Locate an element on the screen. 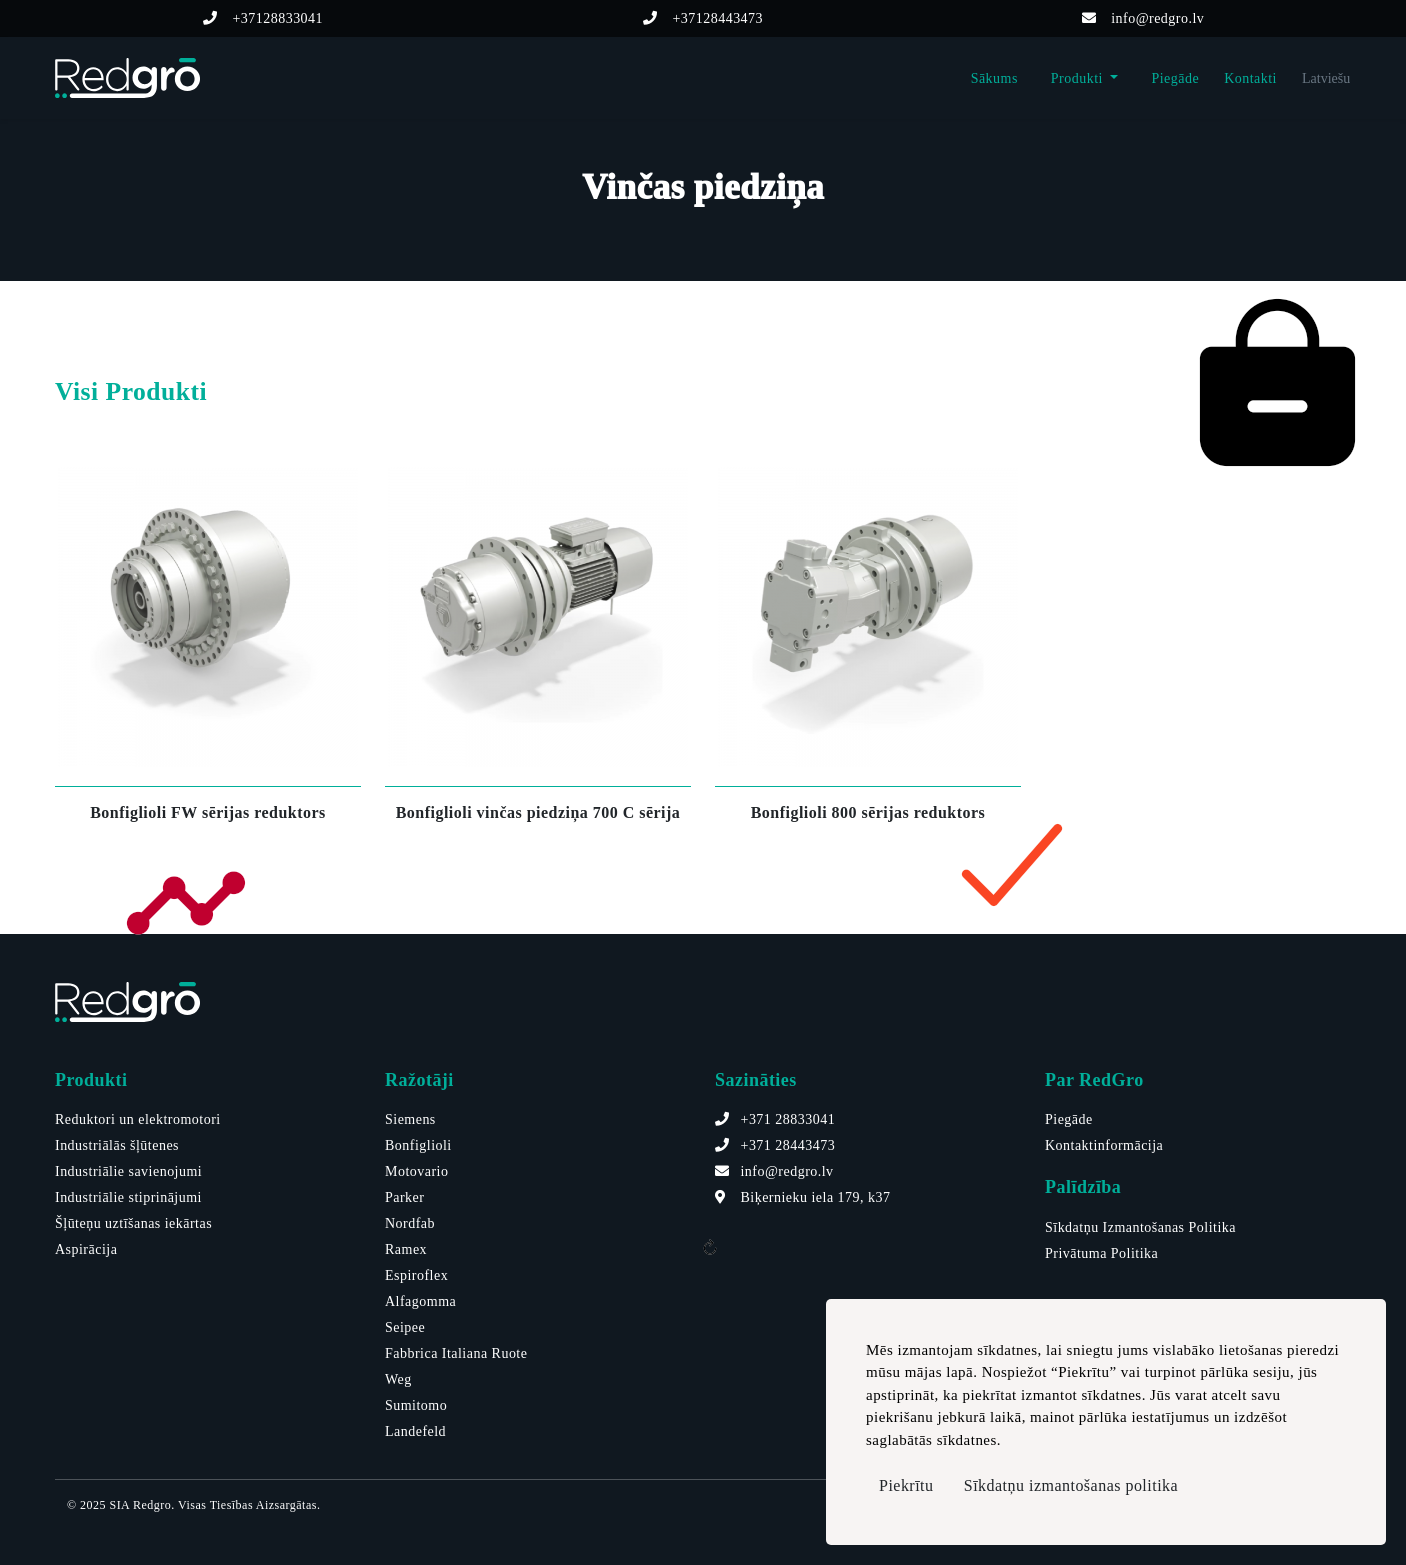 Image resolution: width=1406 pixels, height=1565 pixels. confirm or submit an action is located at coordinates (1012, 865).